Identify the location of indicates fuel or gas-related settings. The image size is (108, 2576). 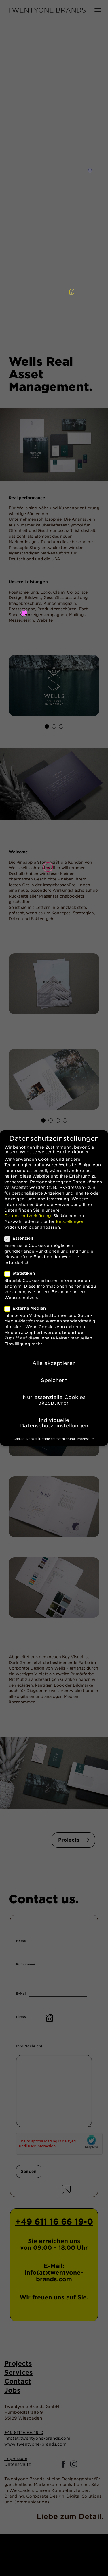
(50, 2018).